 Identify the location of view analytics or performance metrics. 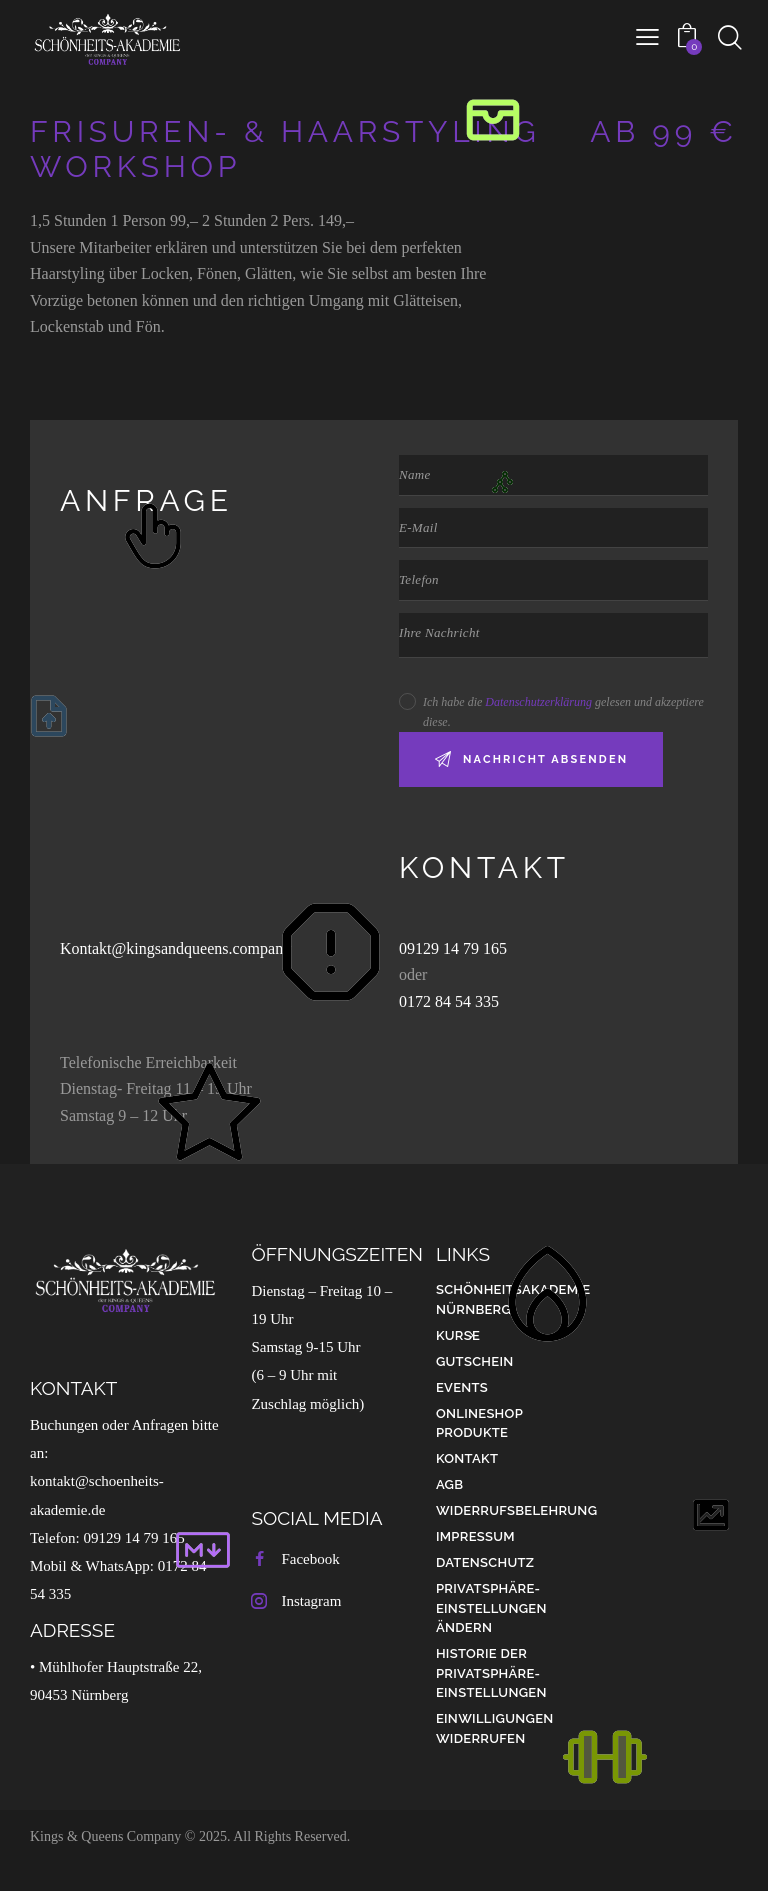
(711, 1515).